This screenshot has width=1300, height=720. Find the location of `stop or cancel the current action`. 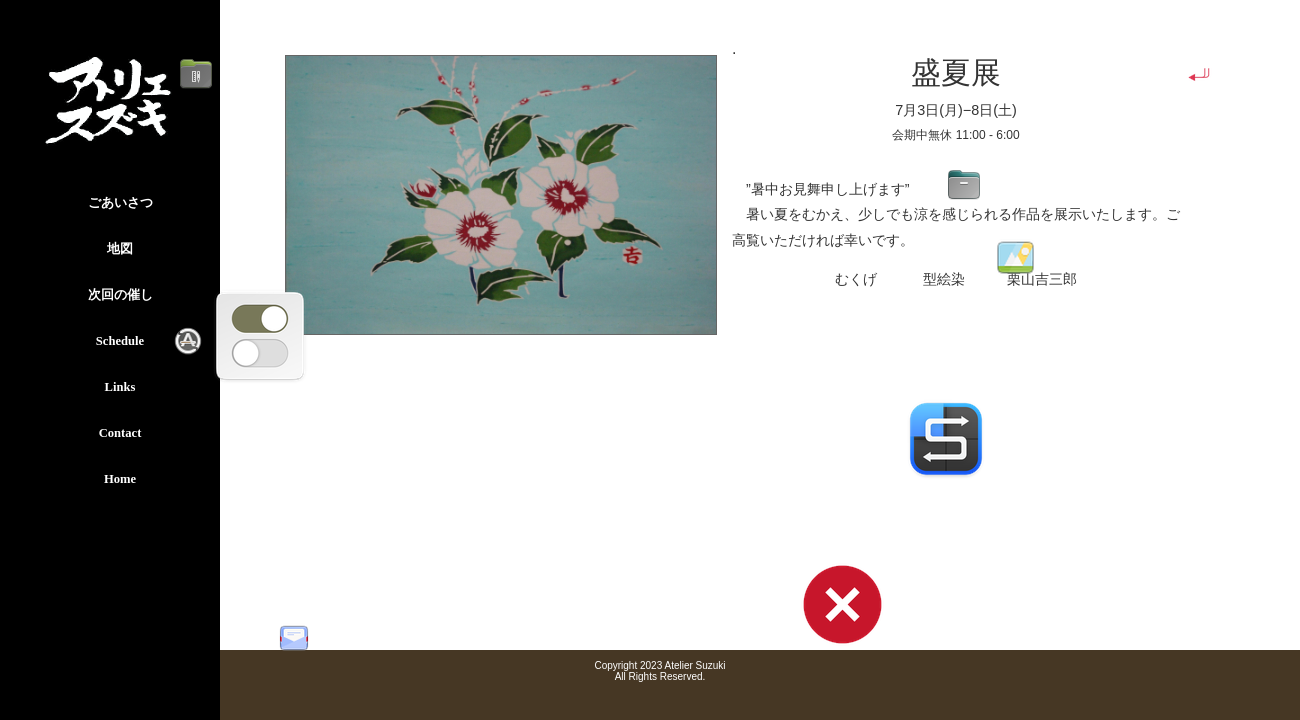

stop or cancel the current action is located at coordinates (842, 604).